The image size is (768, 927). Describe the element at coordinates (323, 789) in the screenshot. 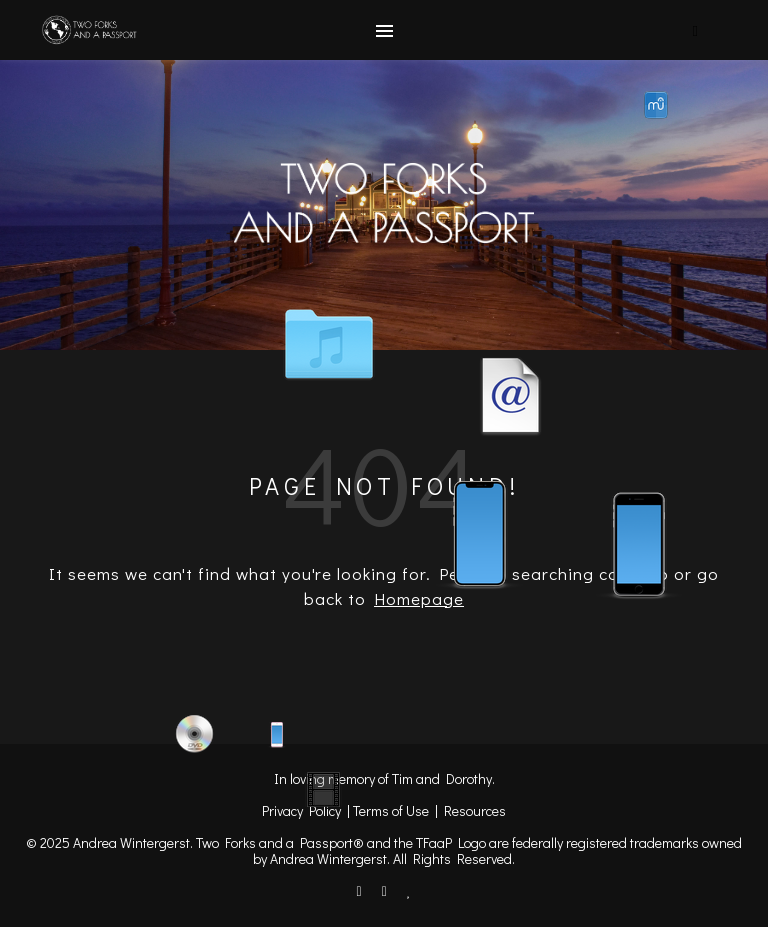

I see `access your movies folder in the sidebar` at that location.